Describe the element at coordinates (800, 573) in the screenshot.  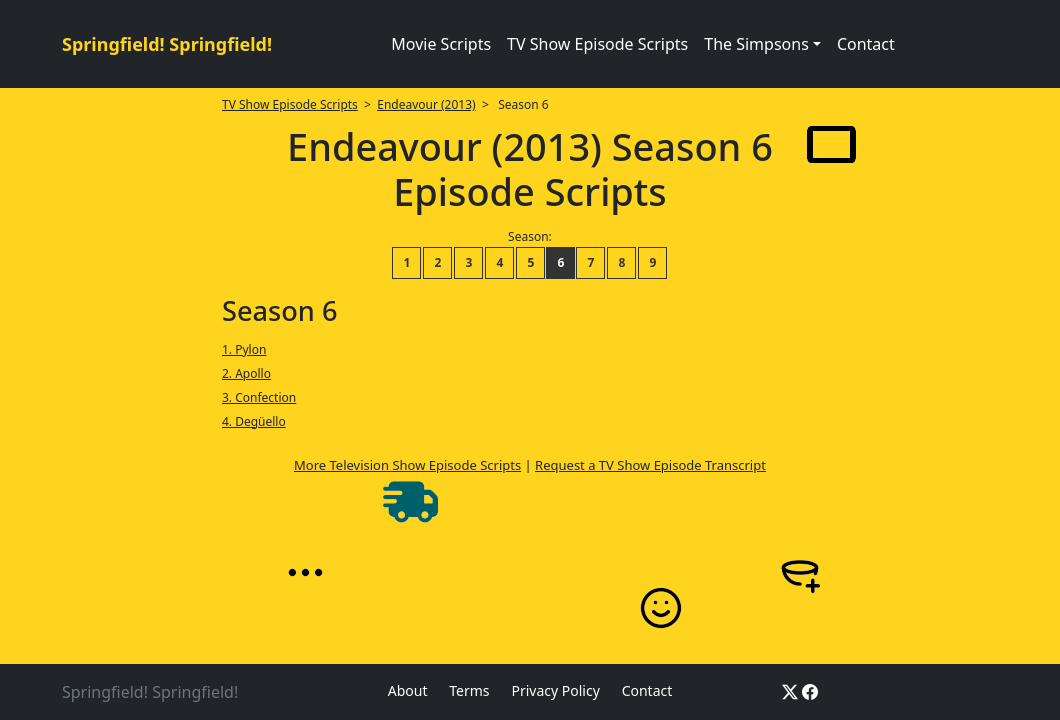
I see `add a new 3D hemisphere object` at that location.